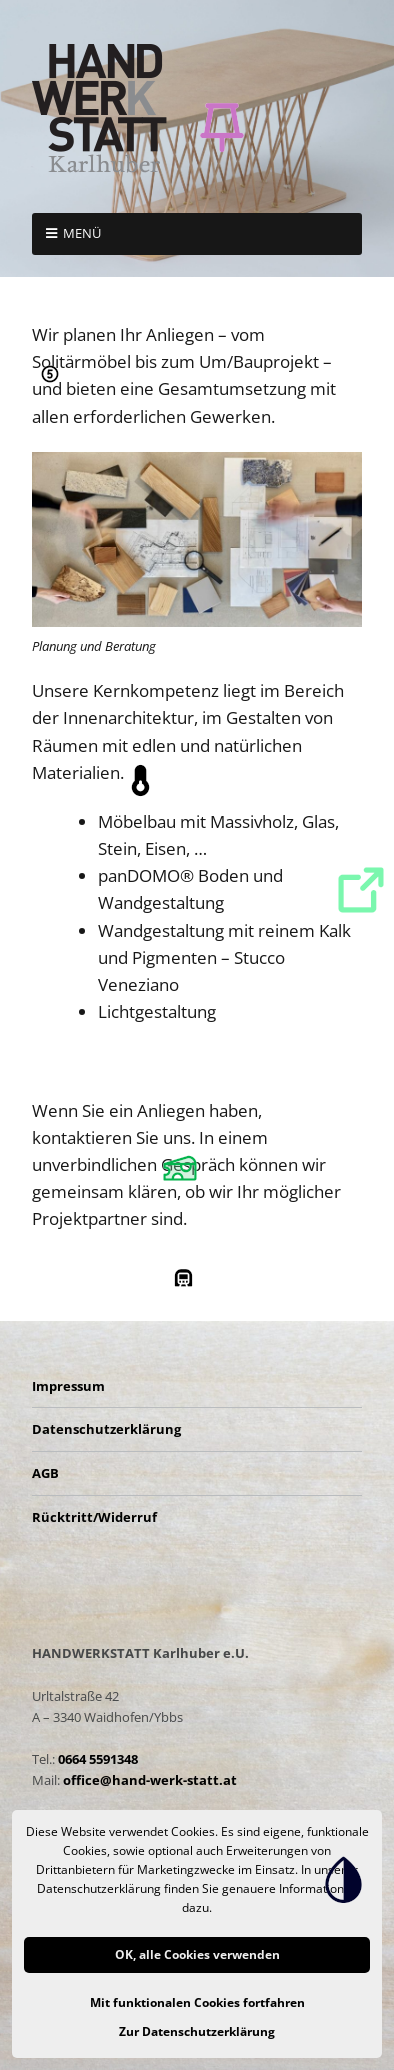 The image size is (394, 2070). What do you see at coordinates (50, 374) in the screenshot?
I see `indicates step five in a numbered sequence` at bounding box center [50, 374].